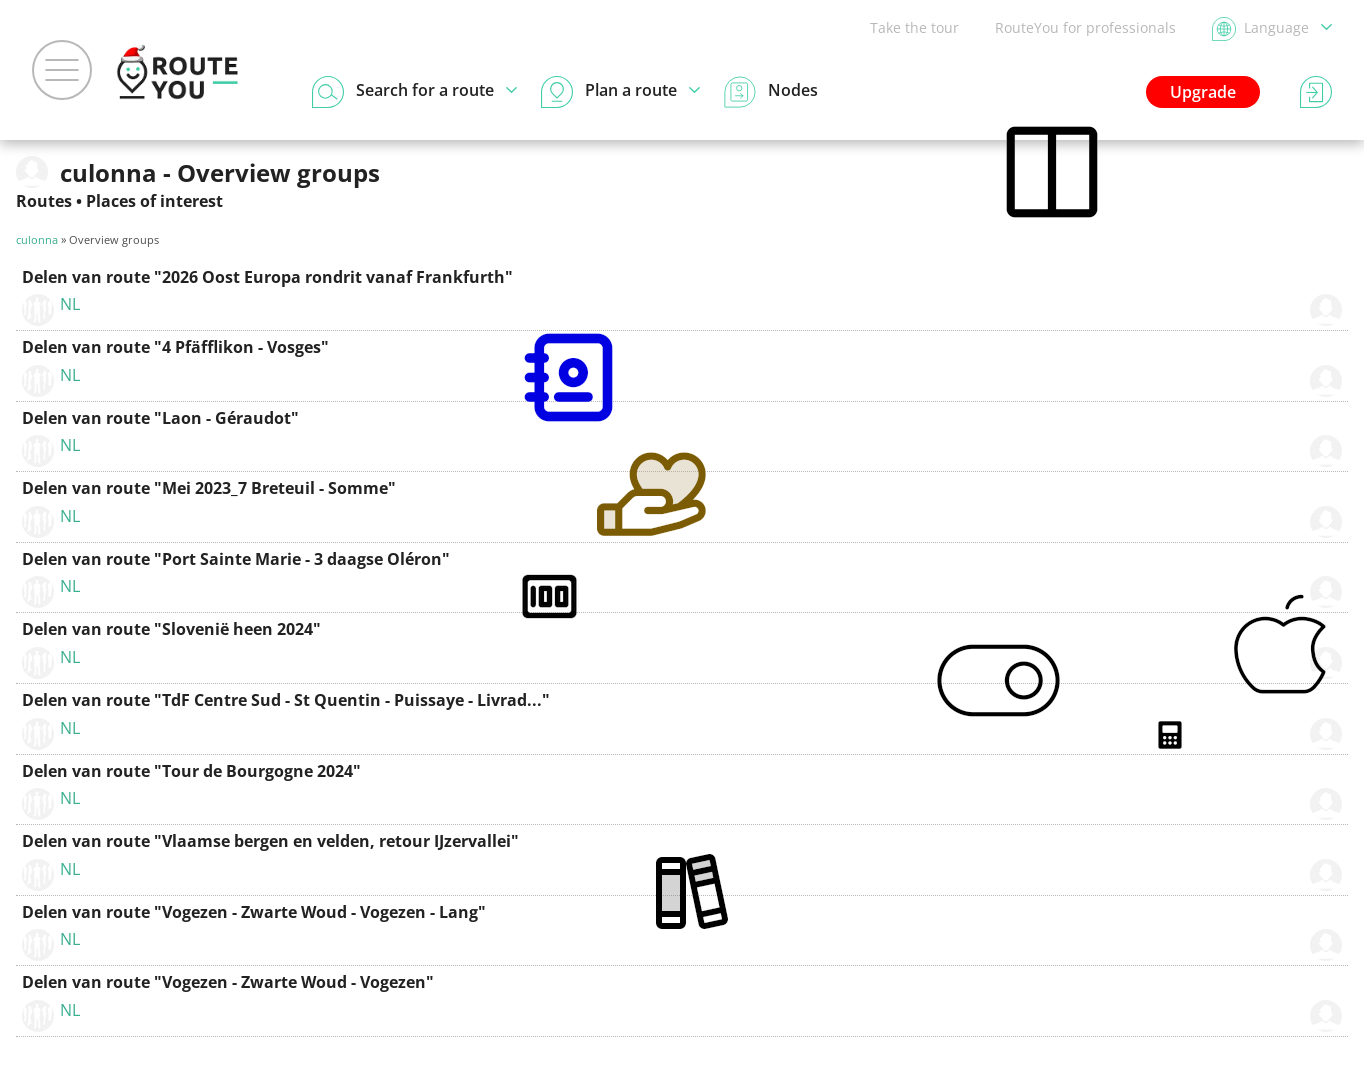 The height and width of the screenshot is (1065, 1364). Describe the element at coordinates (549, 596) in the screenshot. I see `view currency or payment options` at that location.